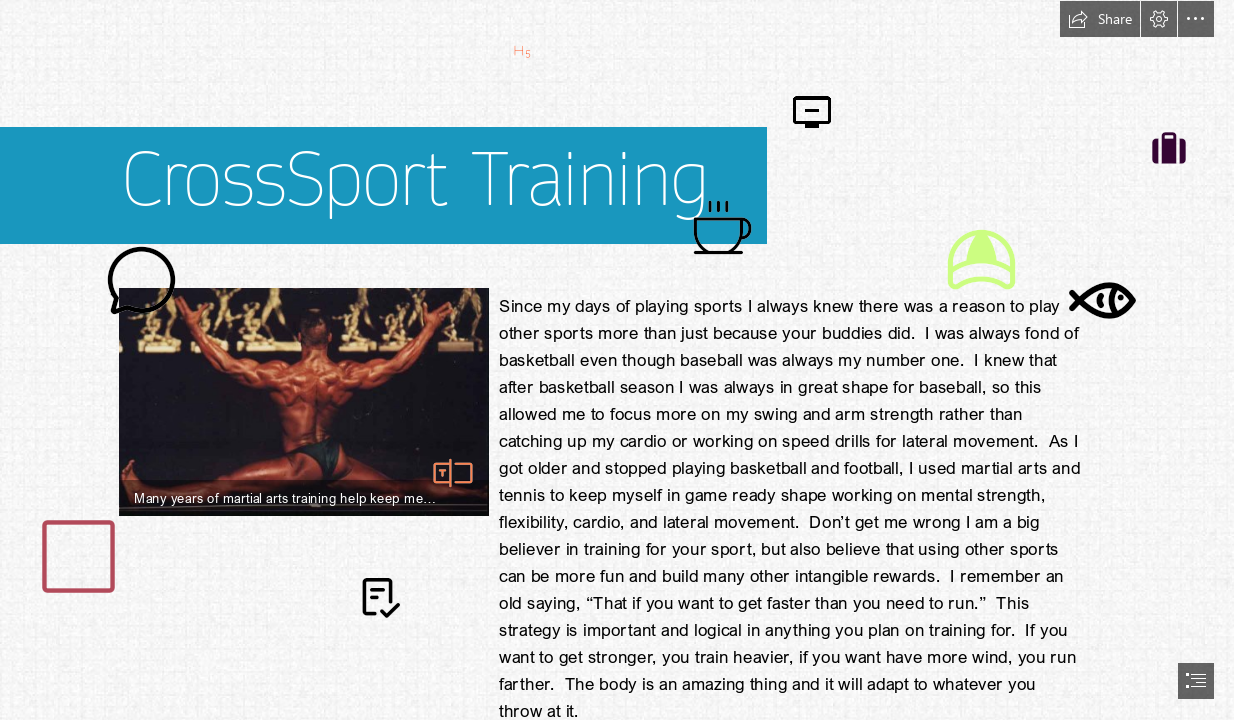 This screenshot has height=720, width=1234. I want to click on access travel or trip planning features, so click(1169, 149).